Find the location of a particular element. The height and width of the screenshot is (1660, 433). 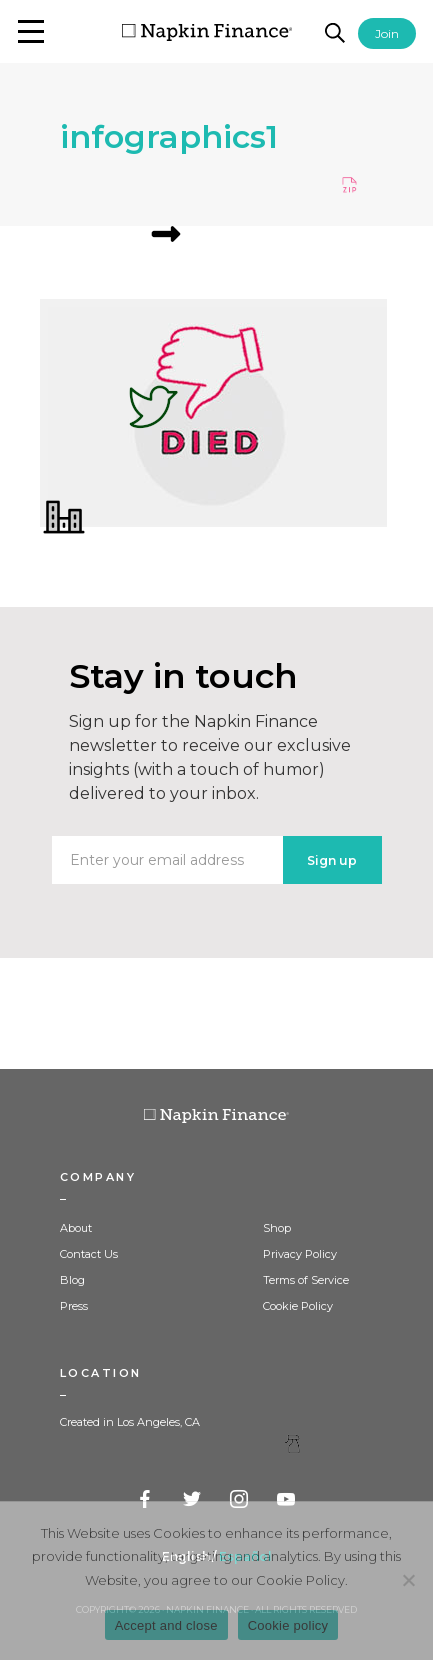

access cleaning or maintenance tools is located at coordinates (293, 1444).